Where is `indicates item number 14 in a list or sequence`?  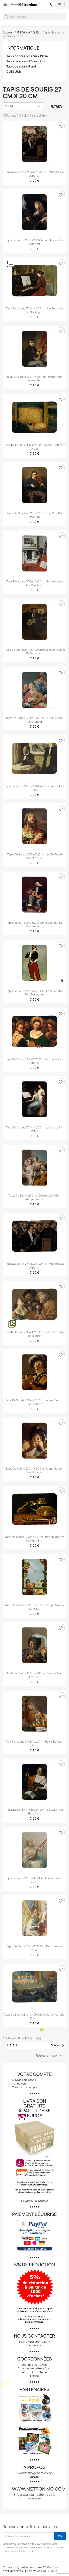 indicates item number 14 in a list or sequence is located at coordinates (61, 673).